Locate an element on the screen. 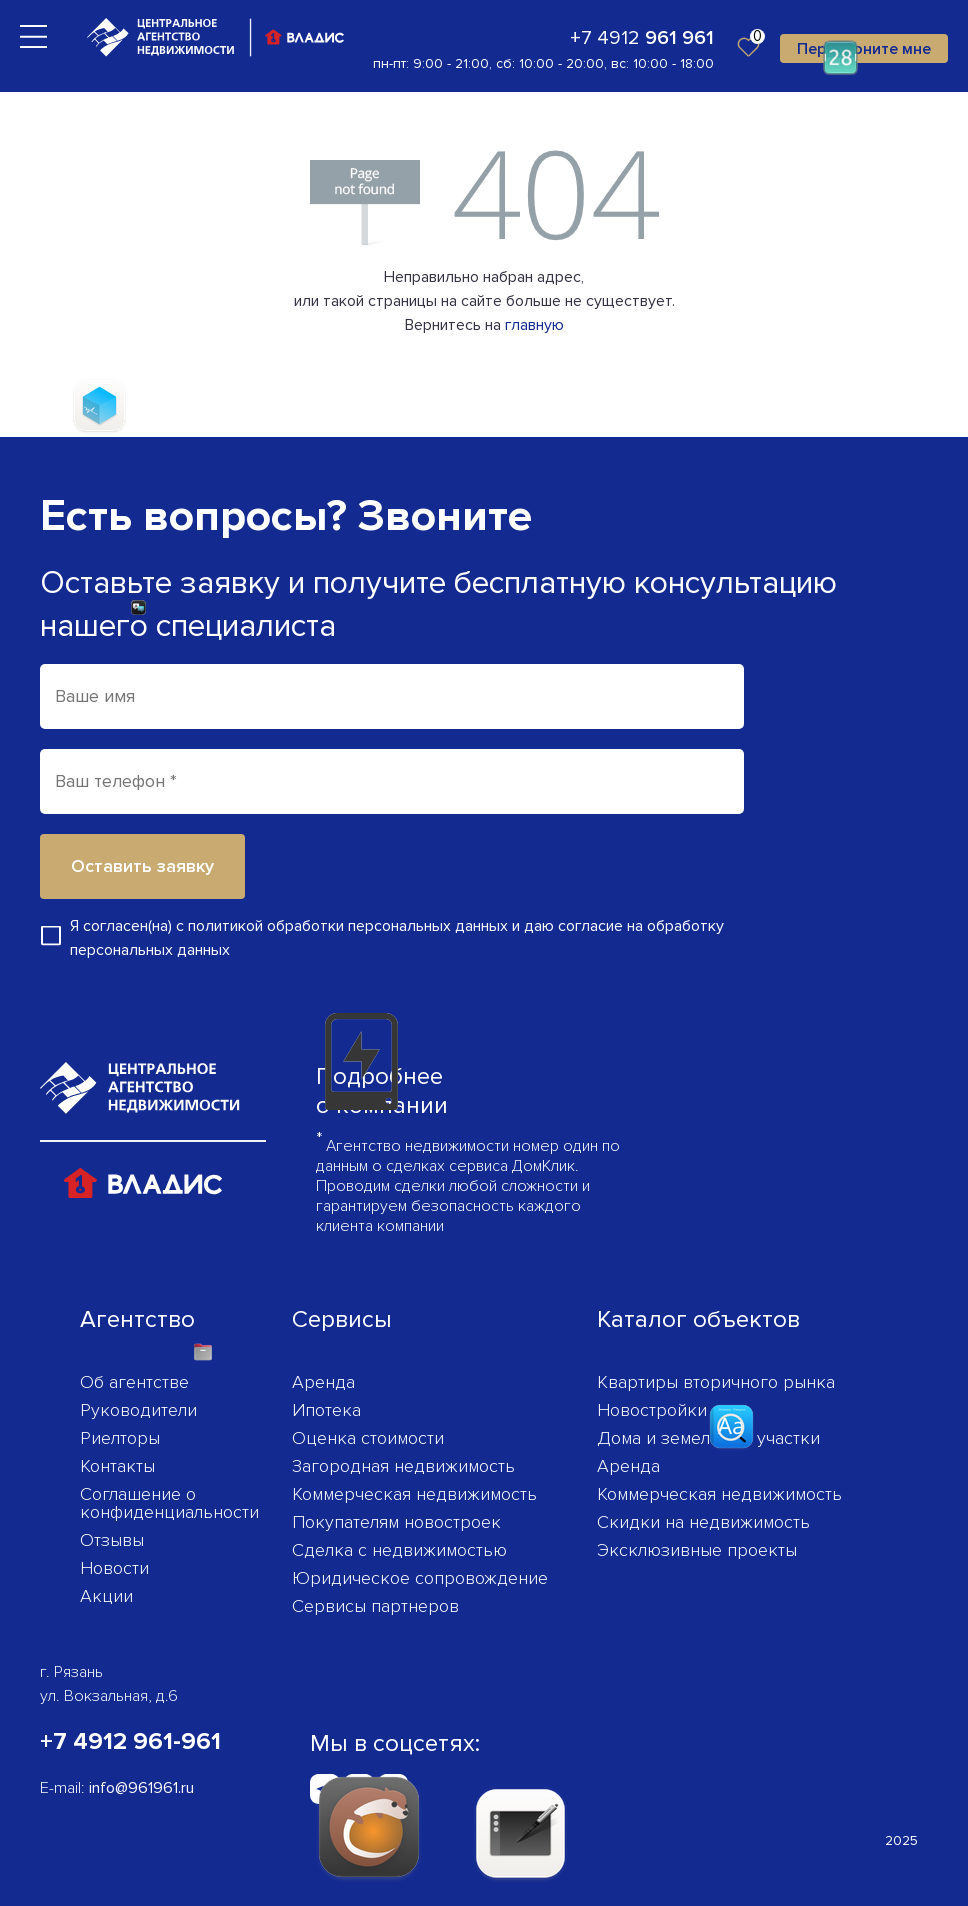  open eudic dictionary app is located at coordinates (731, 1426).